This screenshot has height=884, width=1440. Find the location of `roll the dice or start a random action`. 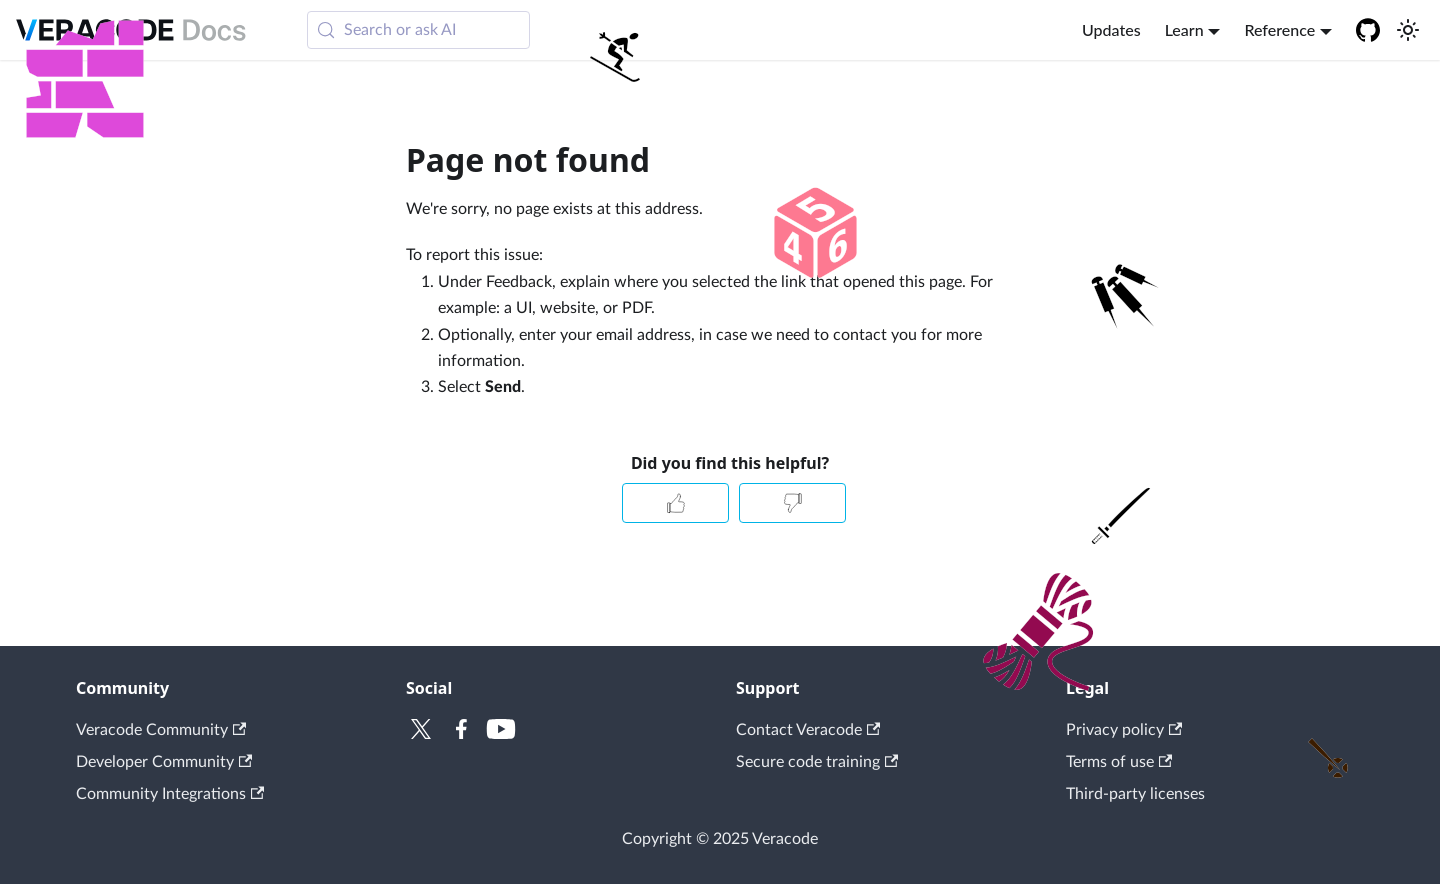

roll the dice or start a random action is located at coordinates (815, 233).